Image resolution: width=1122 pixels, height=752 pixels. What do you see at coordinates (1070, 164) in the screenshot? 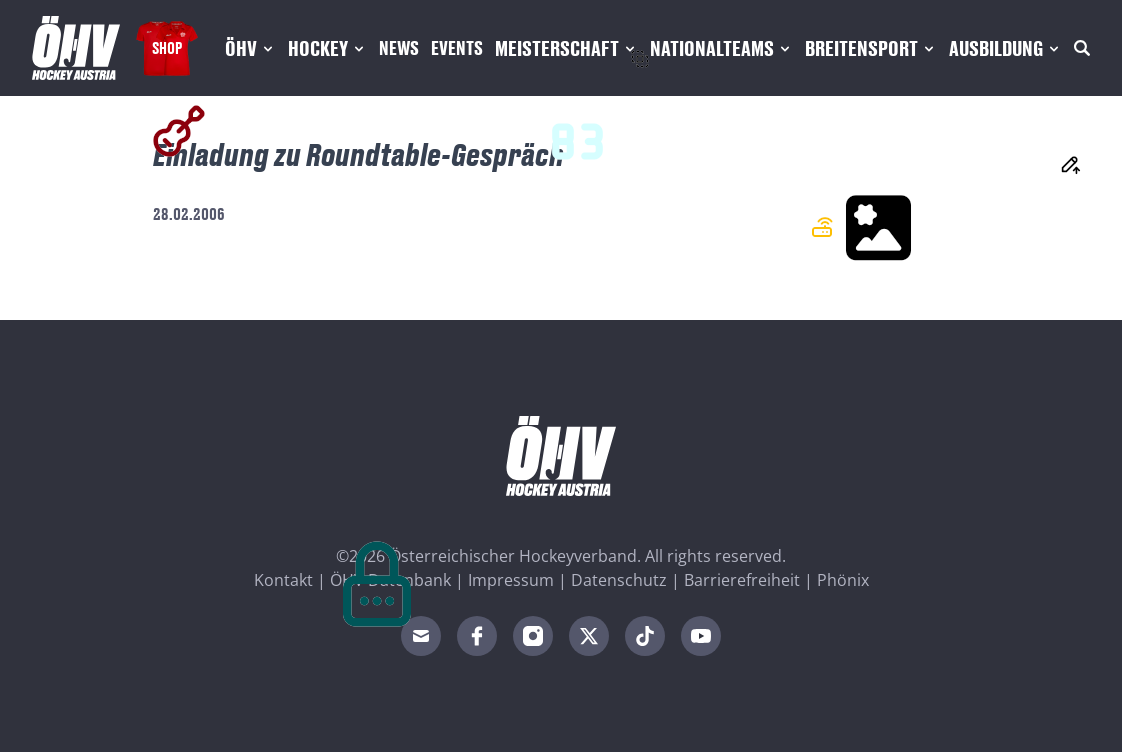
I see `upload or publish your edits` at bounding box center [1070, 164].